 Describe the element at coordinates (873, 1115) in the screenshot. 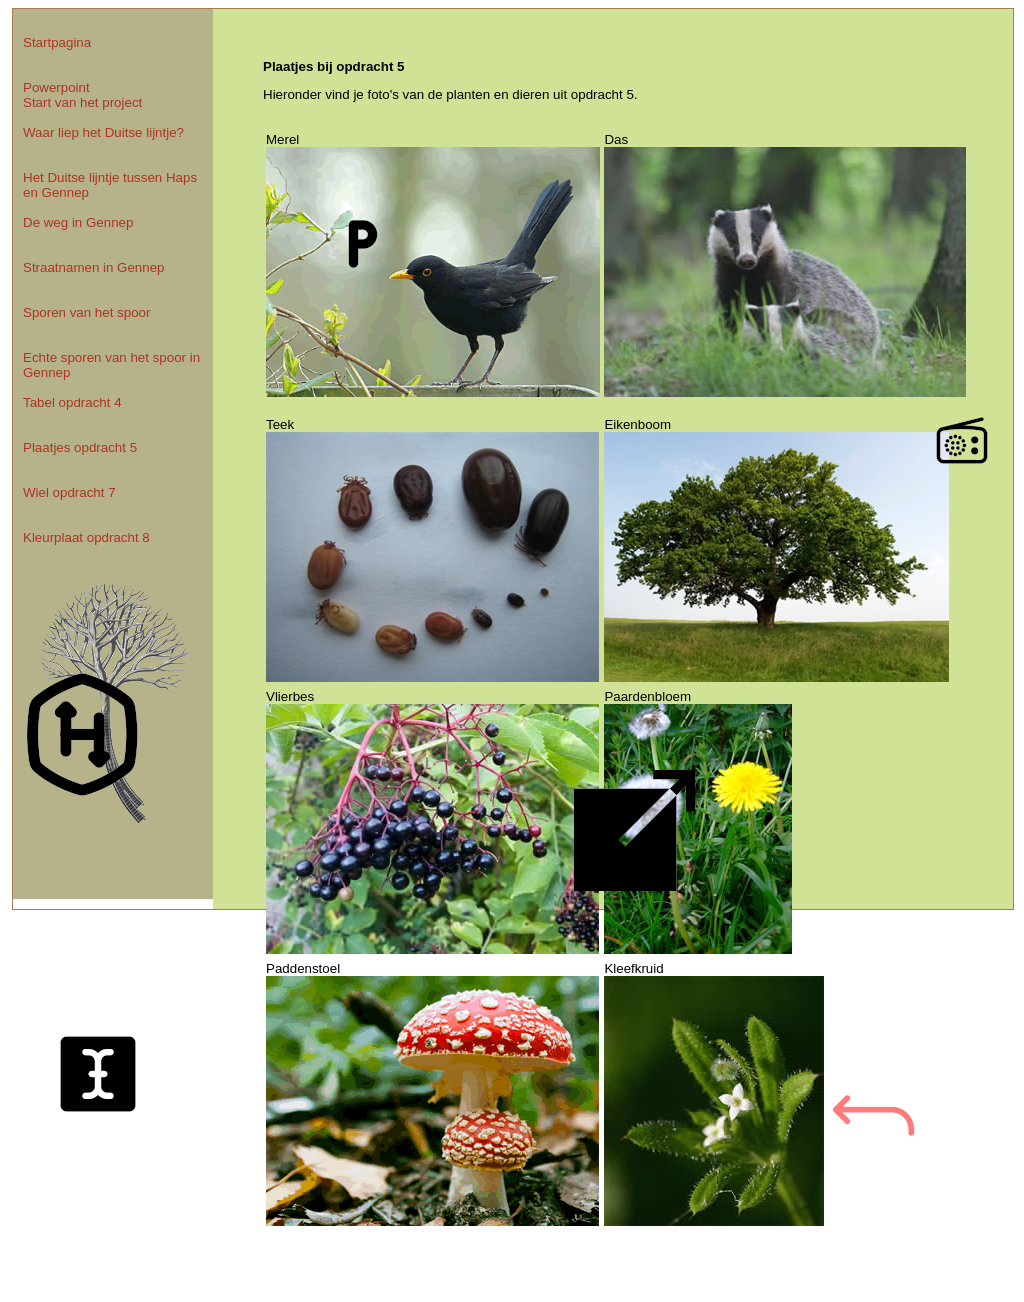

I see `go back to previous screen` at that location.